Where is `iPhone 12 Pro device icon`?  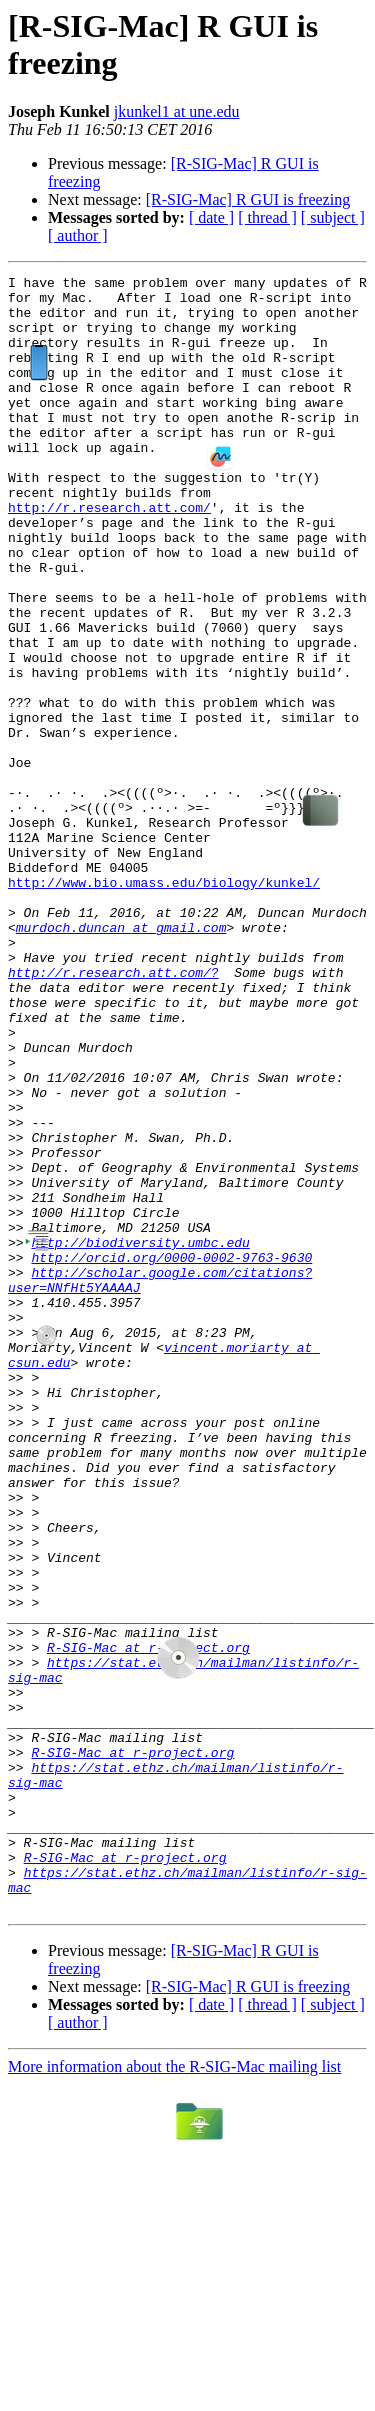
iPhone 12 Pro device icon is located at coordinates (39, 363).